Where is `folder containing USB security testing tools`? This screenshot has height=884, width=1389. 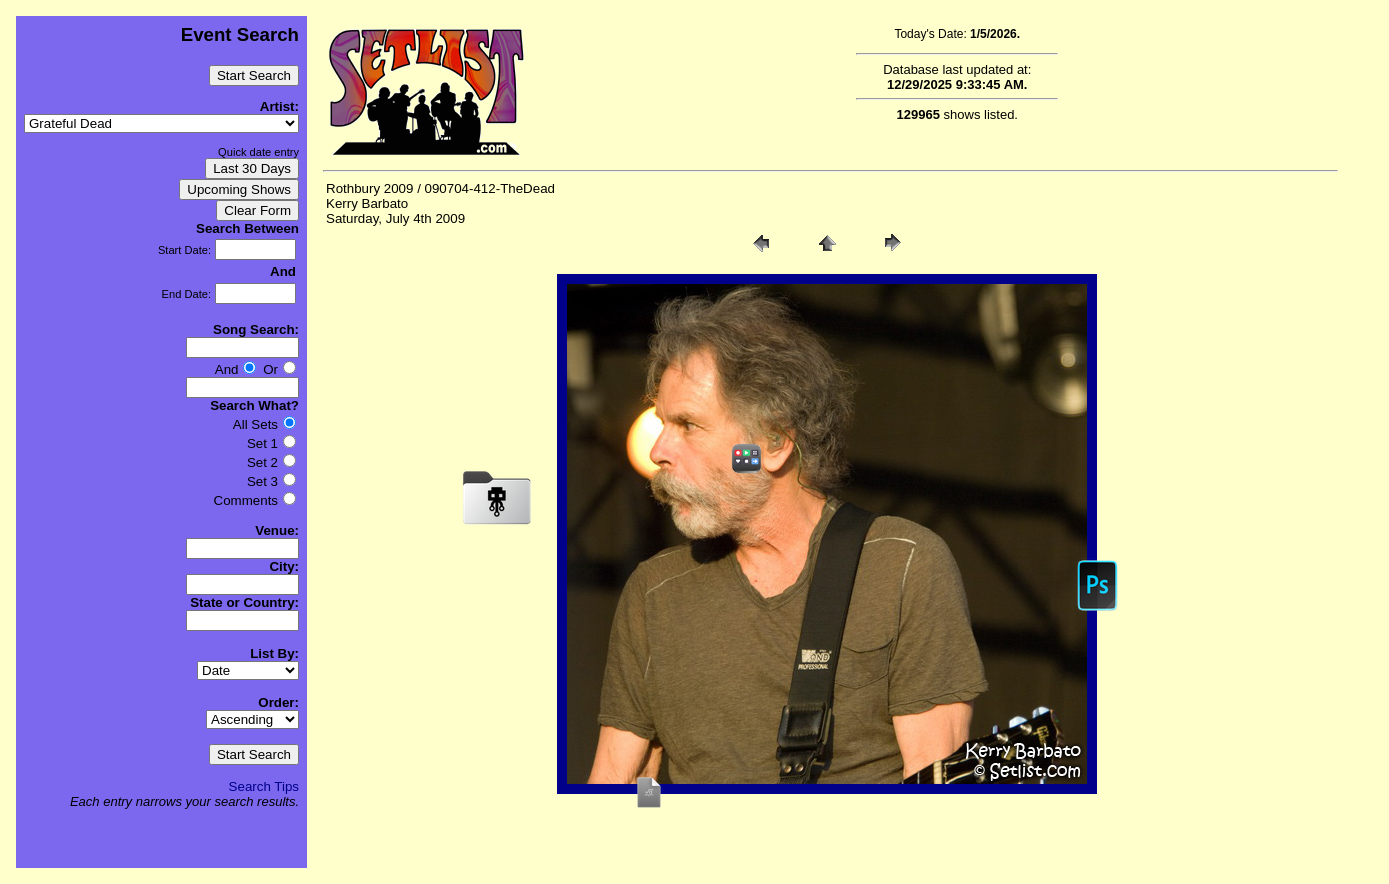
folder containing USB security testing tools is located at coordinates (496, 499).